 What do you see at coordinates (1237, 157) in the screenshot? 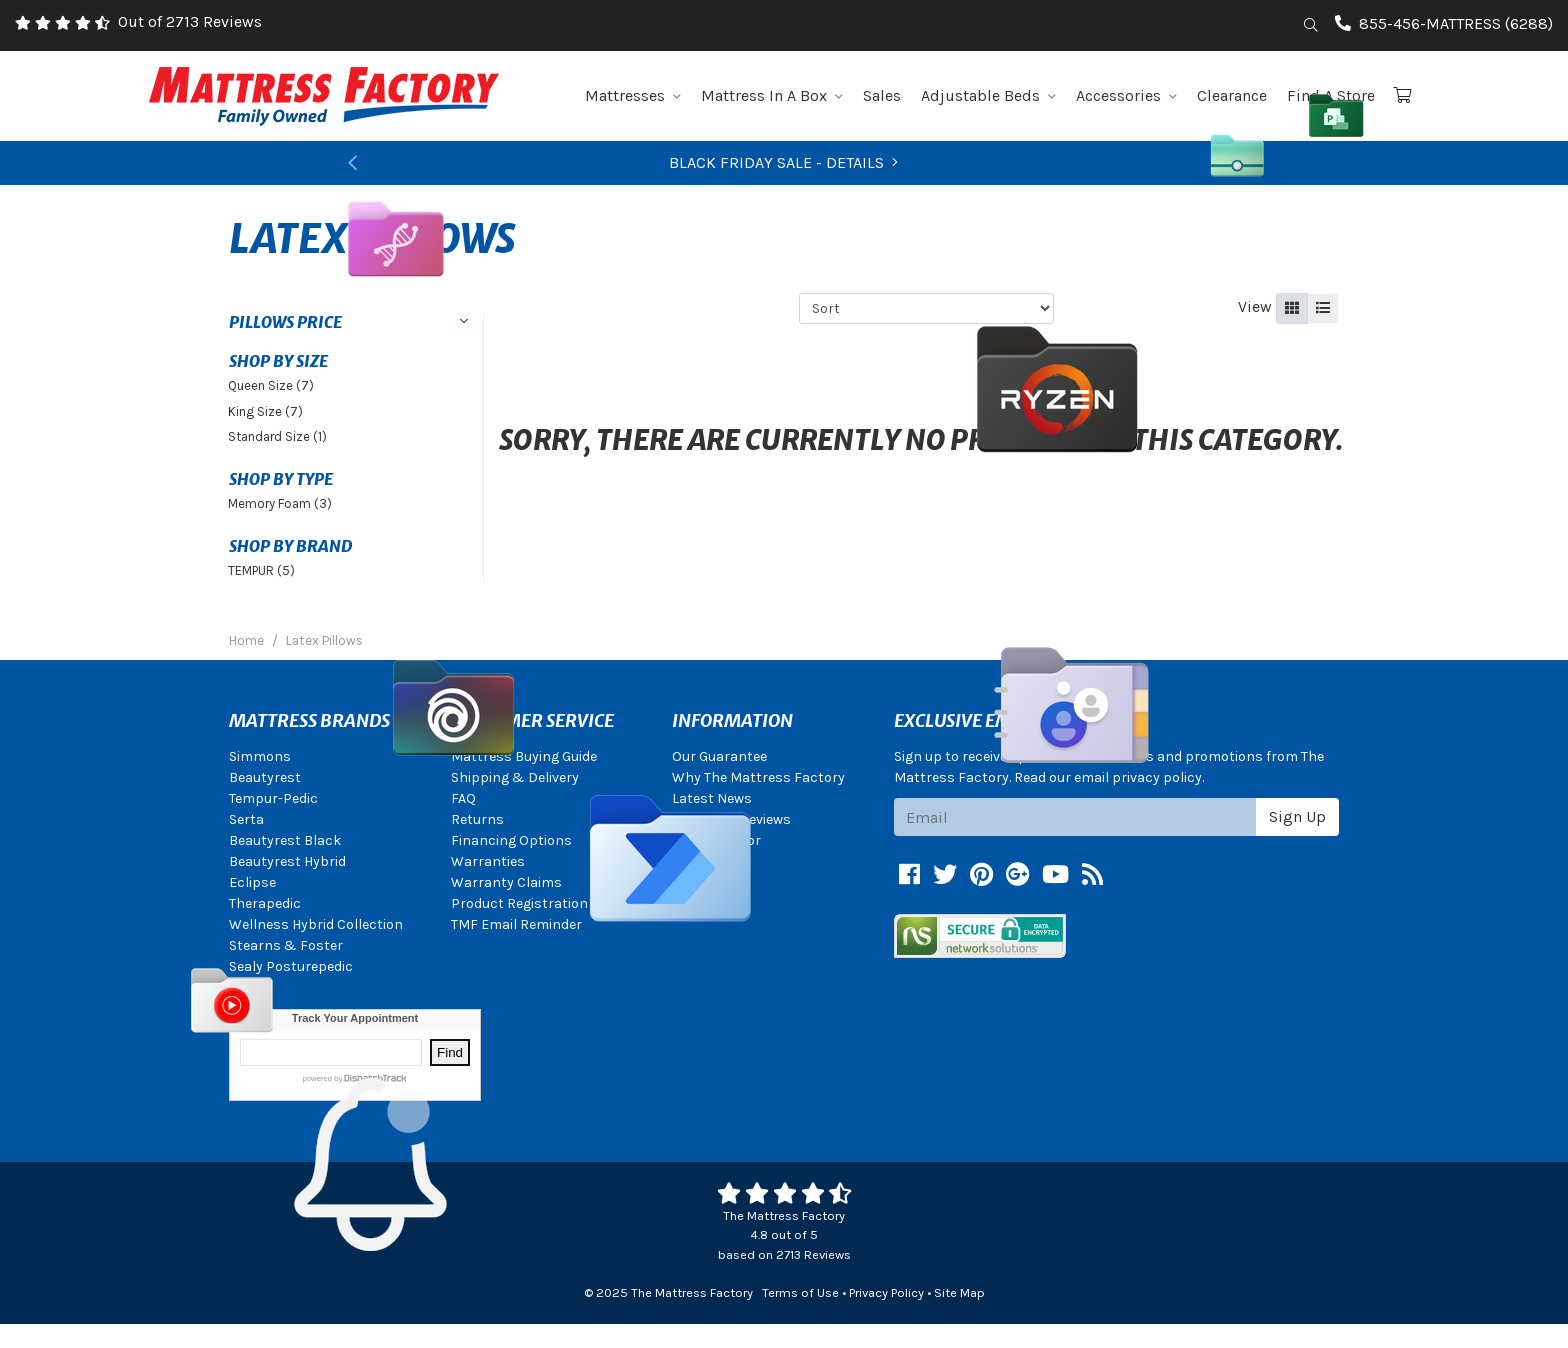
I see `open folder containing pokémon game files` at bounding box center [1237, 157].